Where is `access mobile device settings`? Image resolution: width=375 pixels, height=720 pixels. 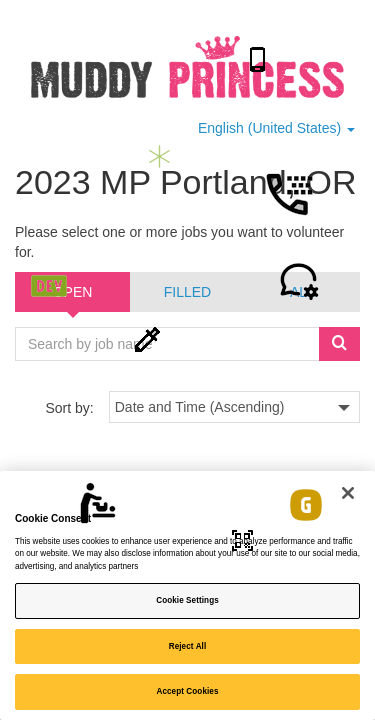 access mobile device settings is located at coordinates (257, 59).